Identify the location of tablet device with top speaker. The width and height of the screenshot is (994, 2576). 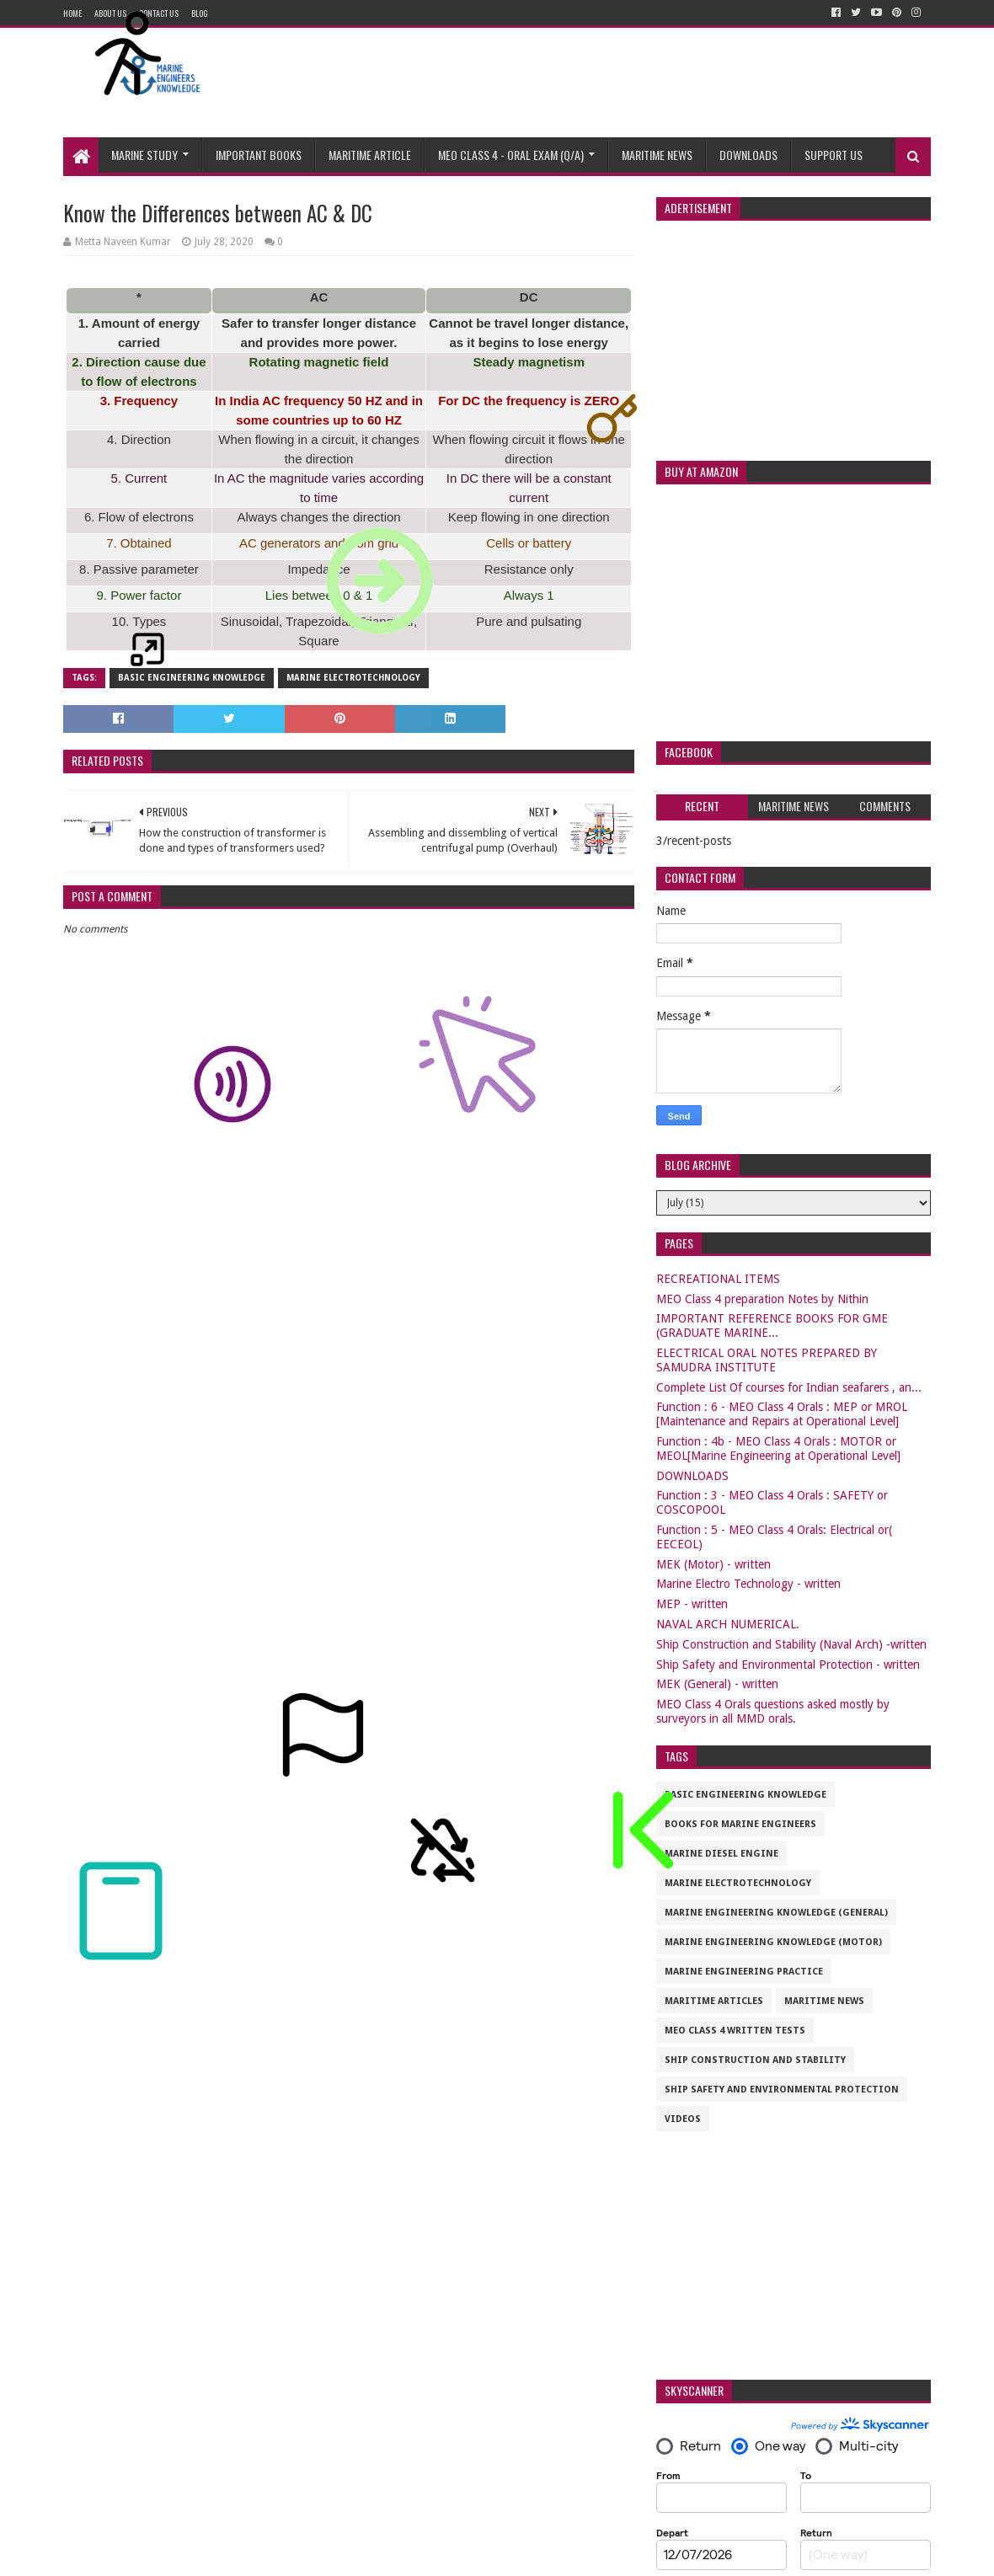
(120, 1911).